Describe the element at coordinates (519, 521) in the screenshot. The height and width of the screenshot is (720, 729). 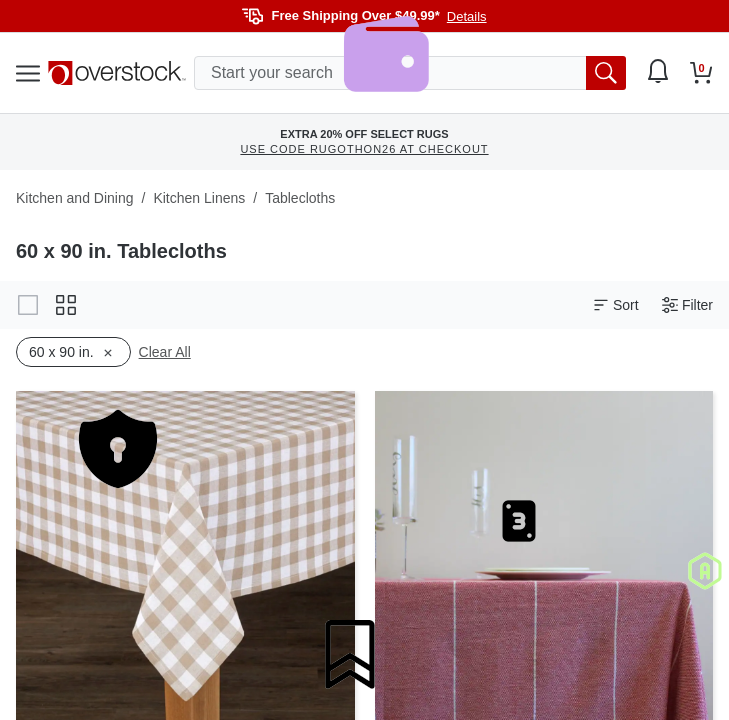
I see `represents the 3 card in a card game` at that location.